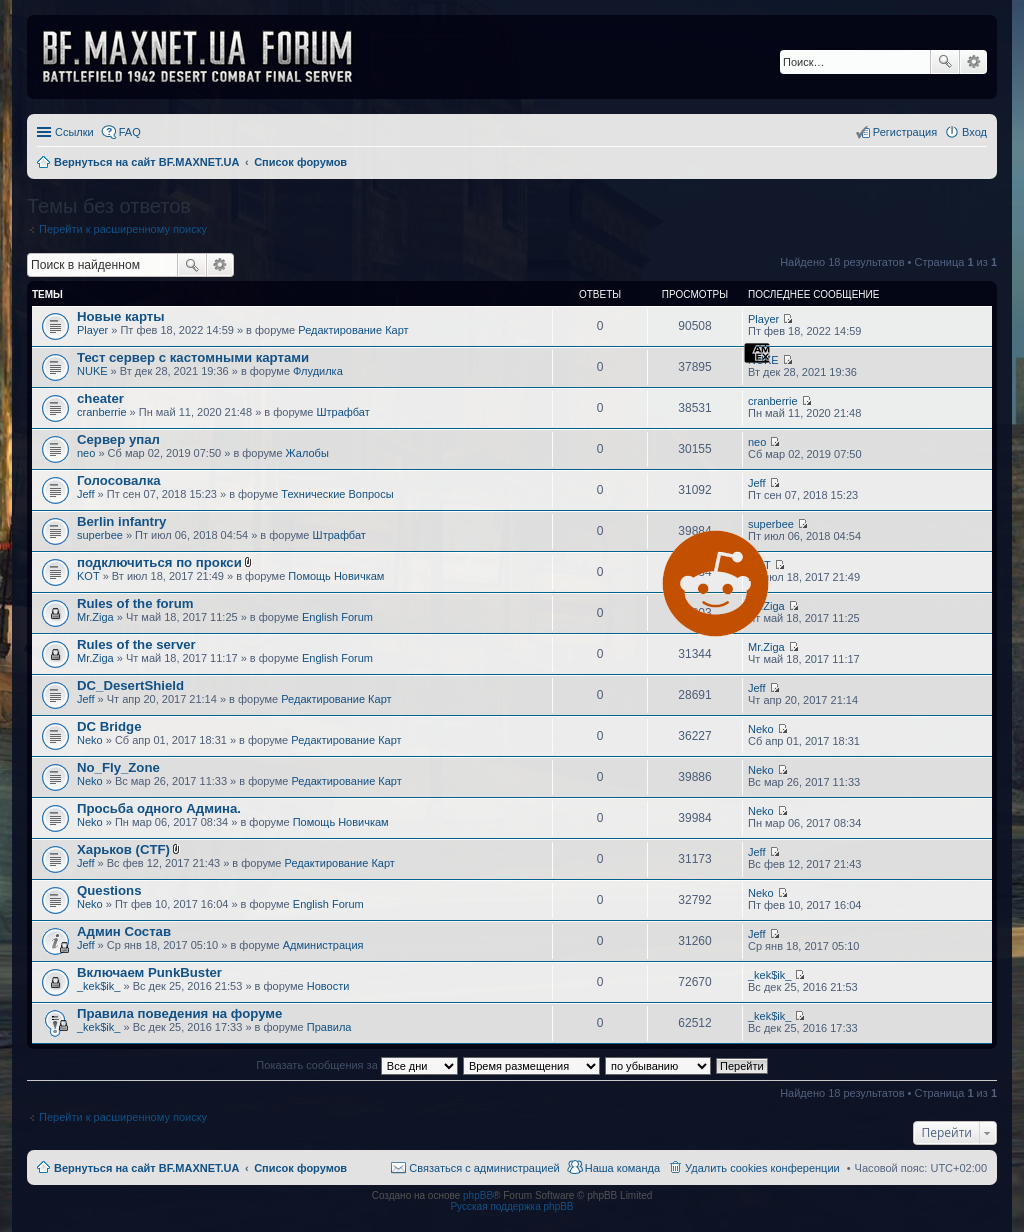 This screenshot has width=1024, height=1232. What do you see at coordinates (715, 583) in the screenshot?
I see `open the Reddit app` at bounding box center [715, 583].